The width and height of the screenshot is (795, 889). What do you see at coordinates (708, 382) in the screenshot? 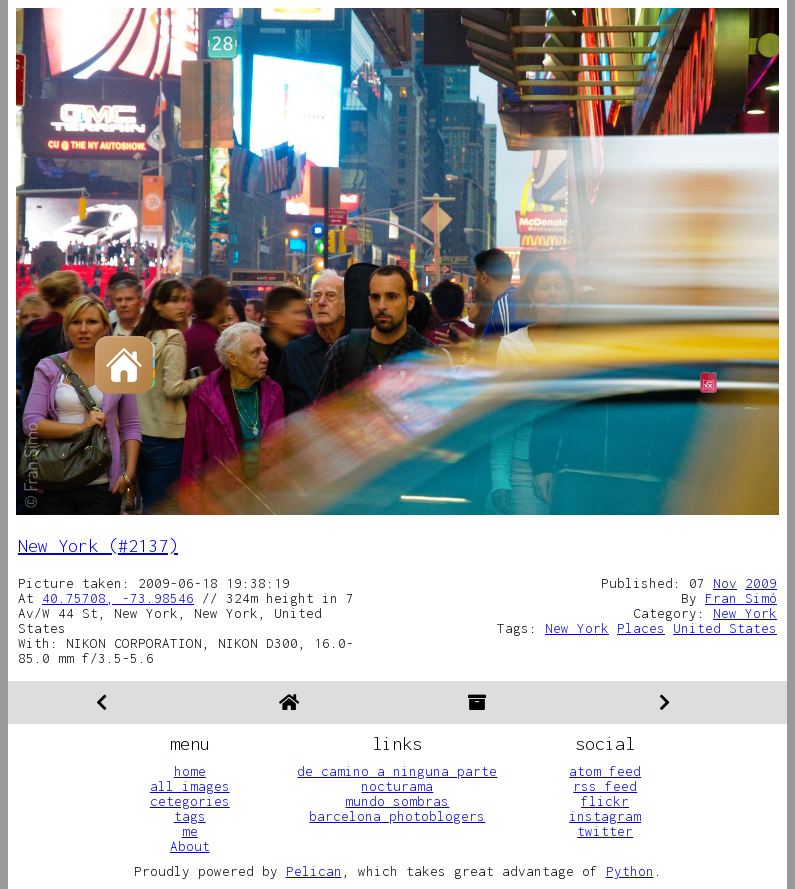
I see `open LibreOffice Math application` at bounding box center [708, 382].